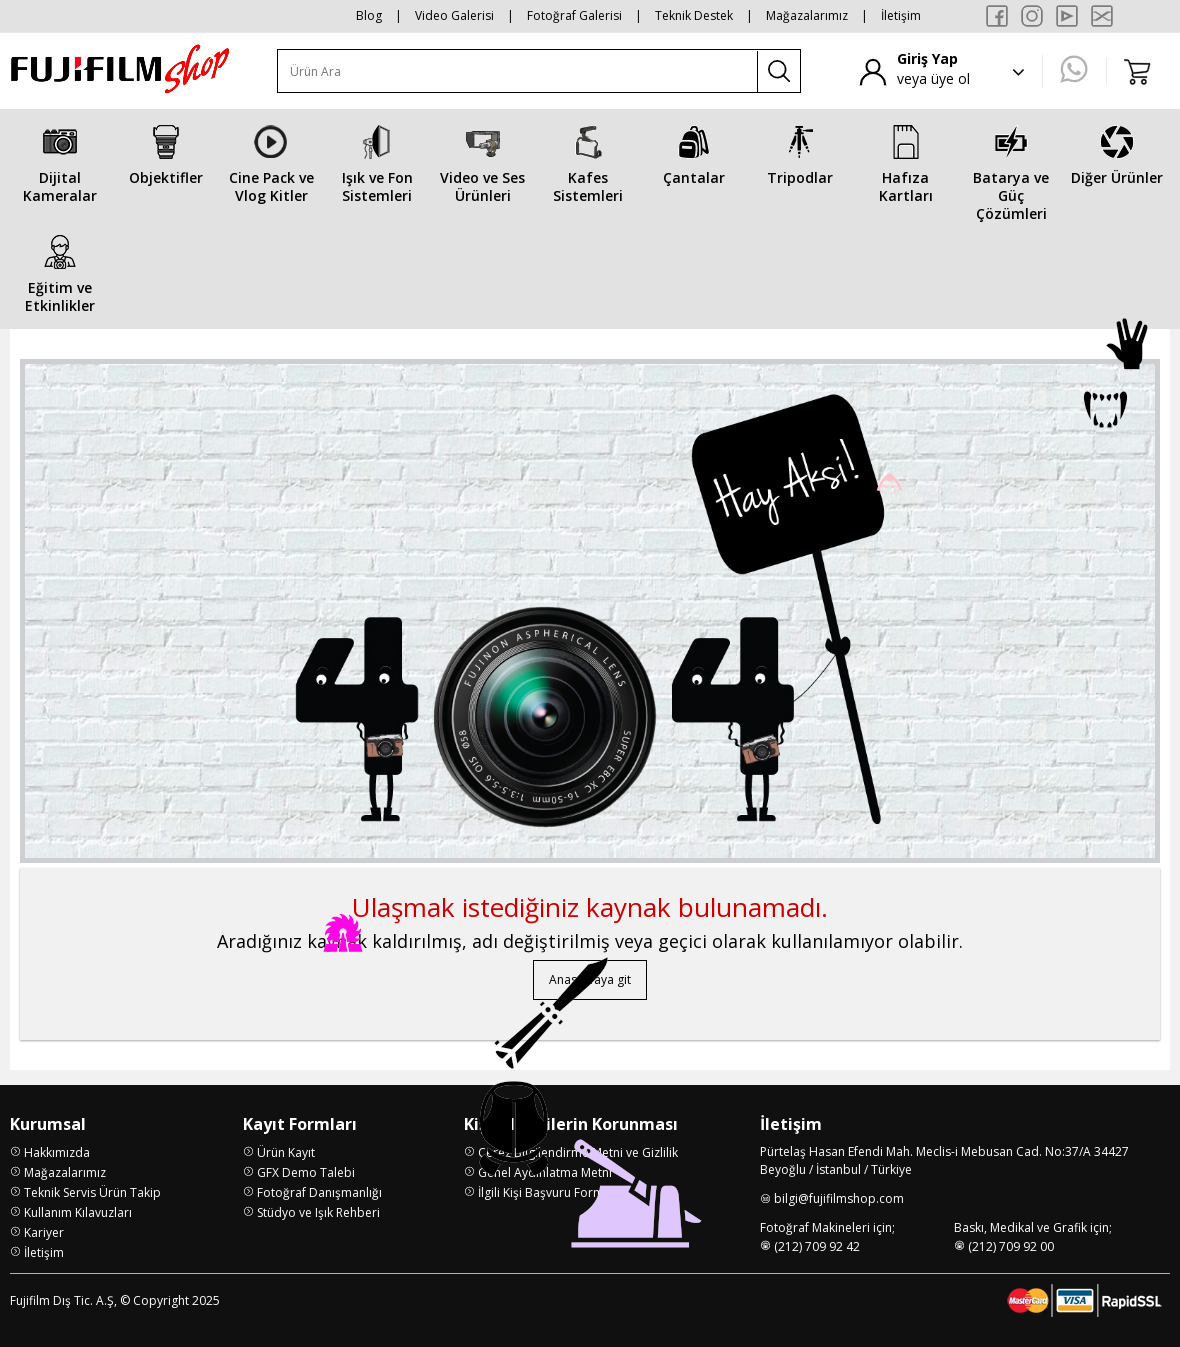  What do you see at coordinates (343, 932) in the screenshot?
I see `sawmill or lumber processing facility` at bounding box center [343, 932].